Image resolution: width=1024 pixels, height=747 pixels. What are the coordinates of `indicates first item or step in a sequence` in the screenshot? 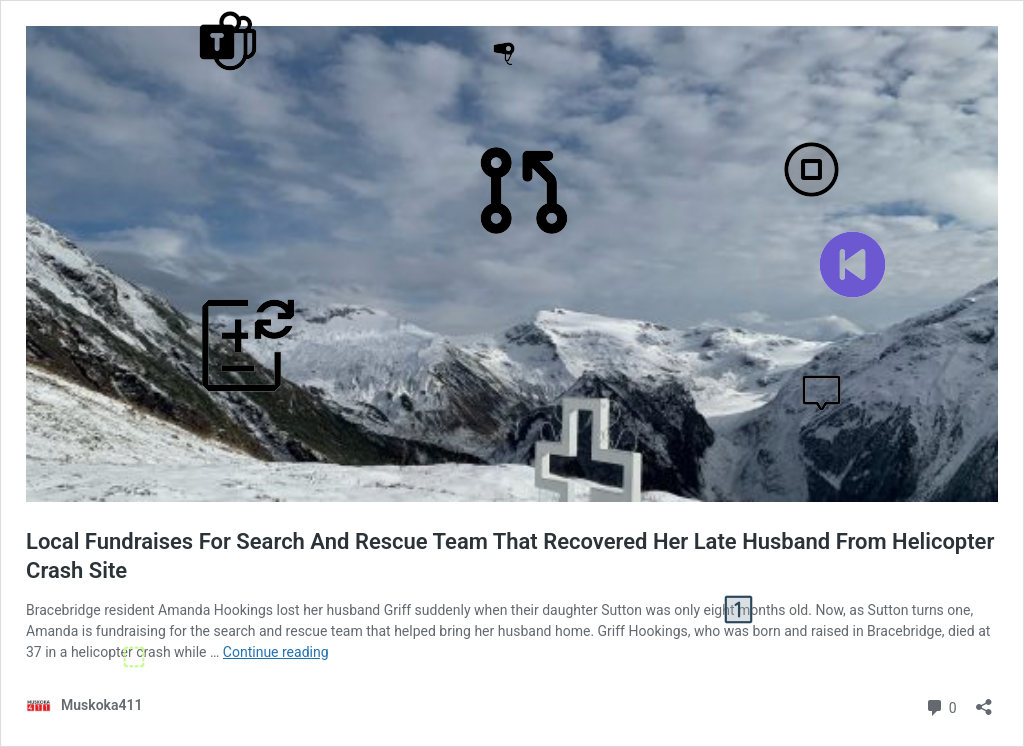 It's located at (738, 609).